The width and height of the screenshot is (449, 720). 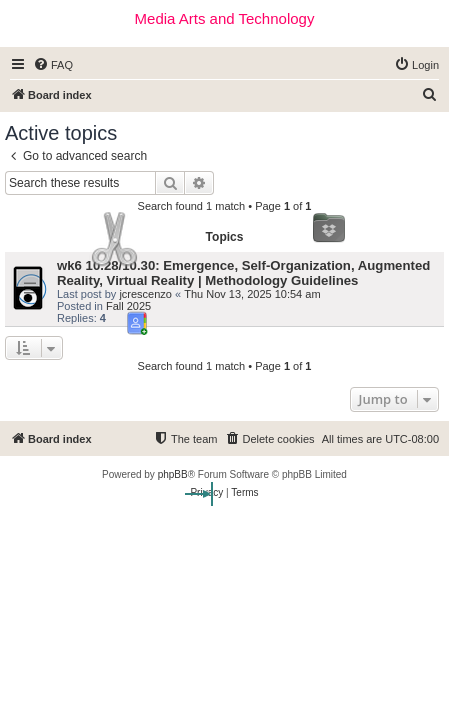 What do you see at coordinates (114, 239) in the screenshot?
I see `cut selected content to clipboard` at bounding box center [114, 239].